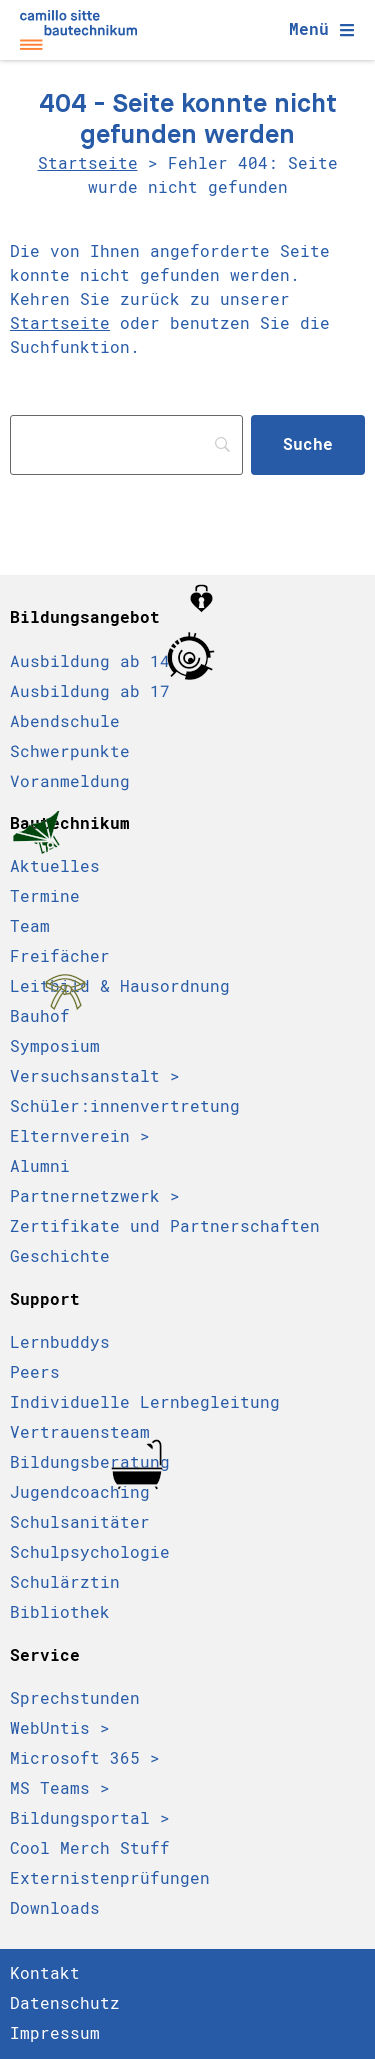 Image resolution: width=375 pixels, height=2059 pixels. I want to click on access microscope or magnification tools, so click(191, 656).